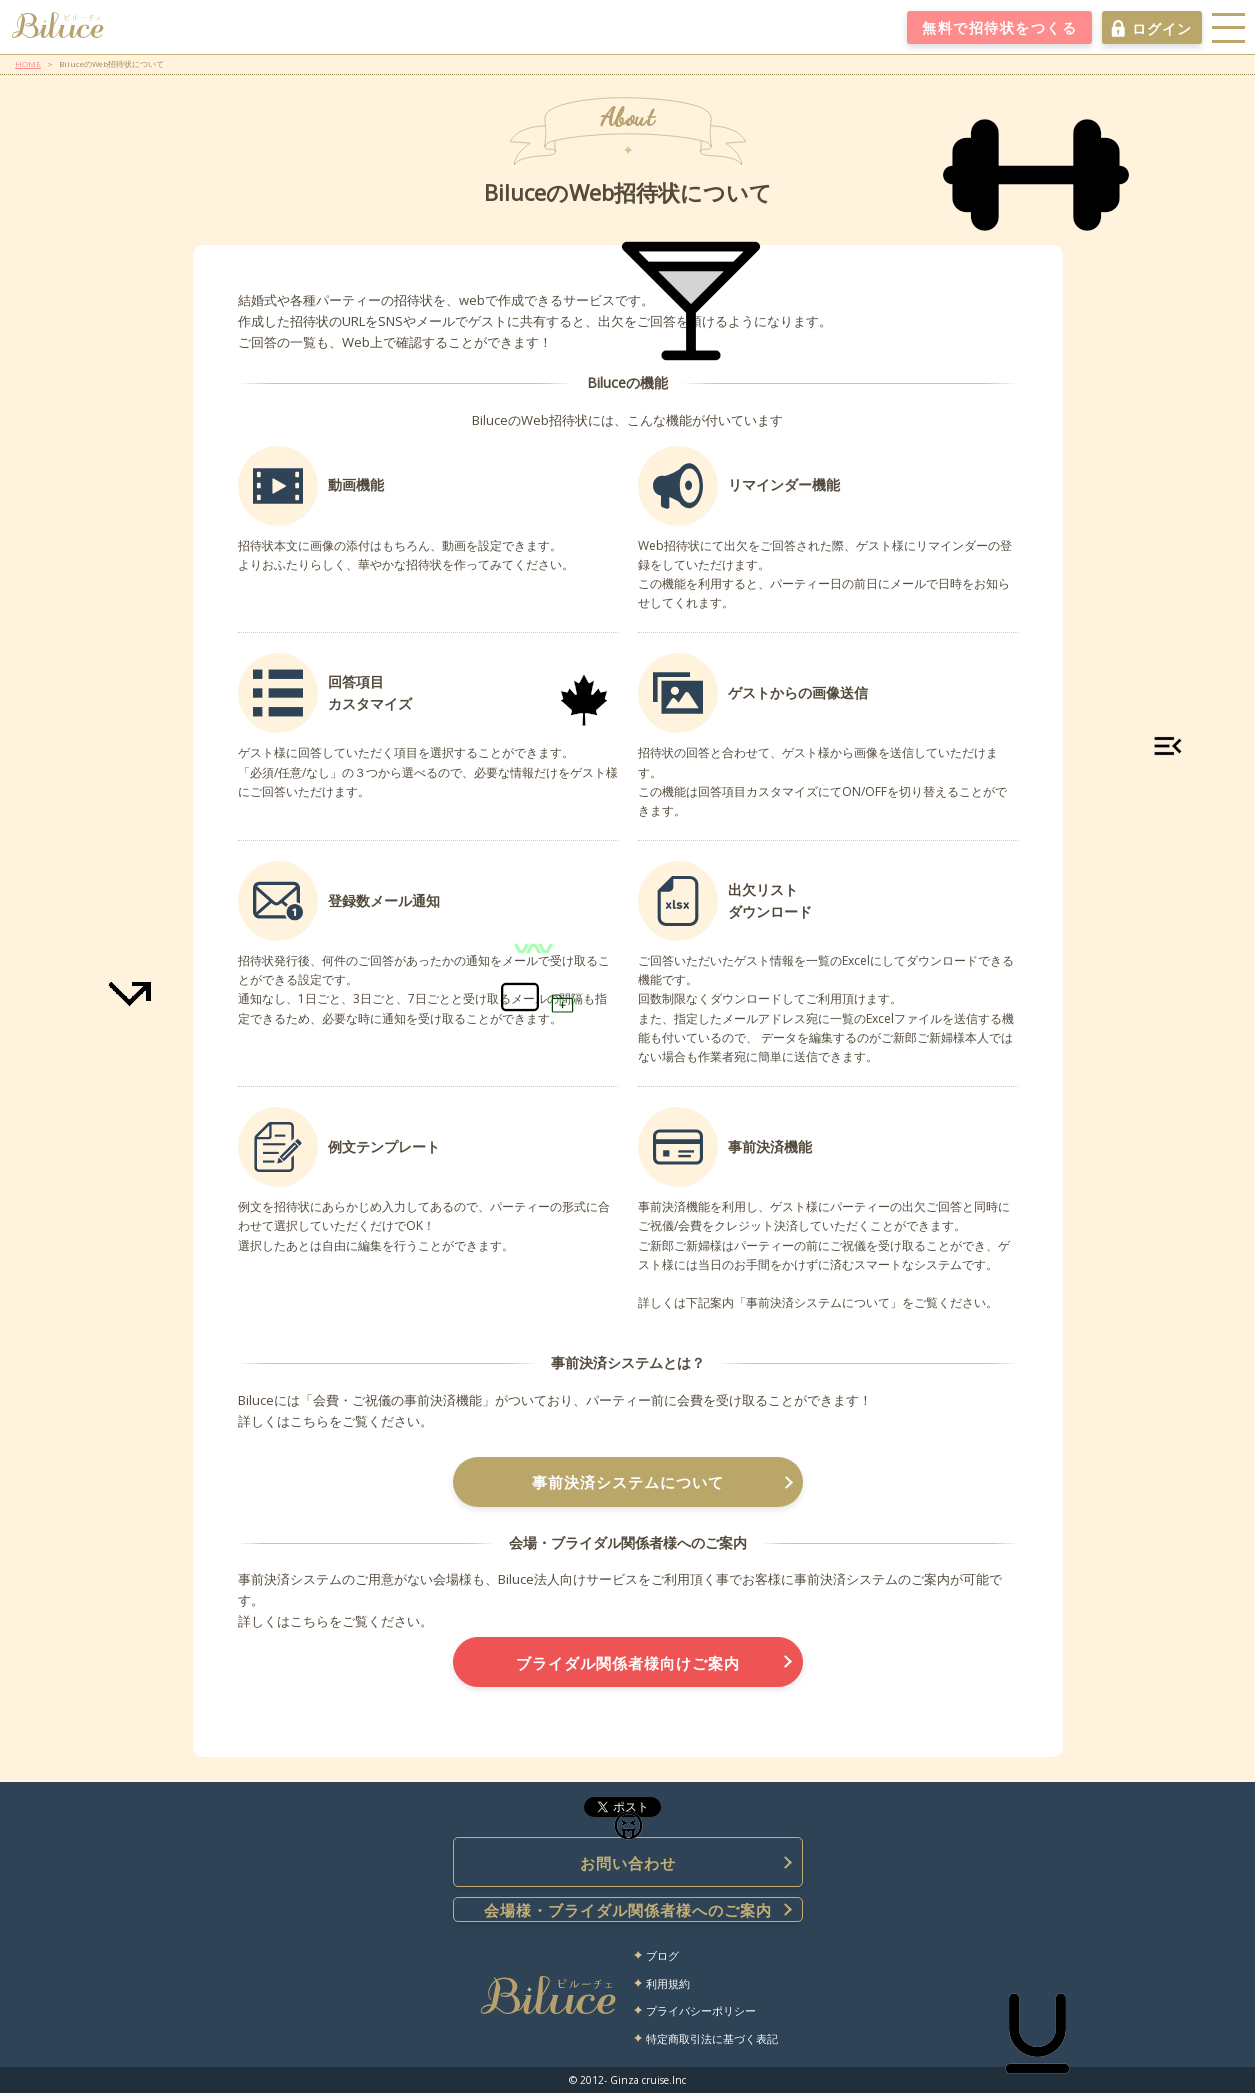  I want to click on indicates an outgoing call that wasn't answered, so click(129, 993).